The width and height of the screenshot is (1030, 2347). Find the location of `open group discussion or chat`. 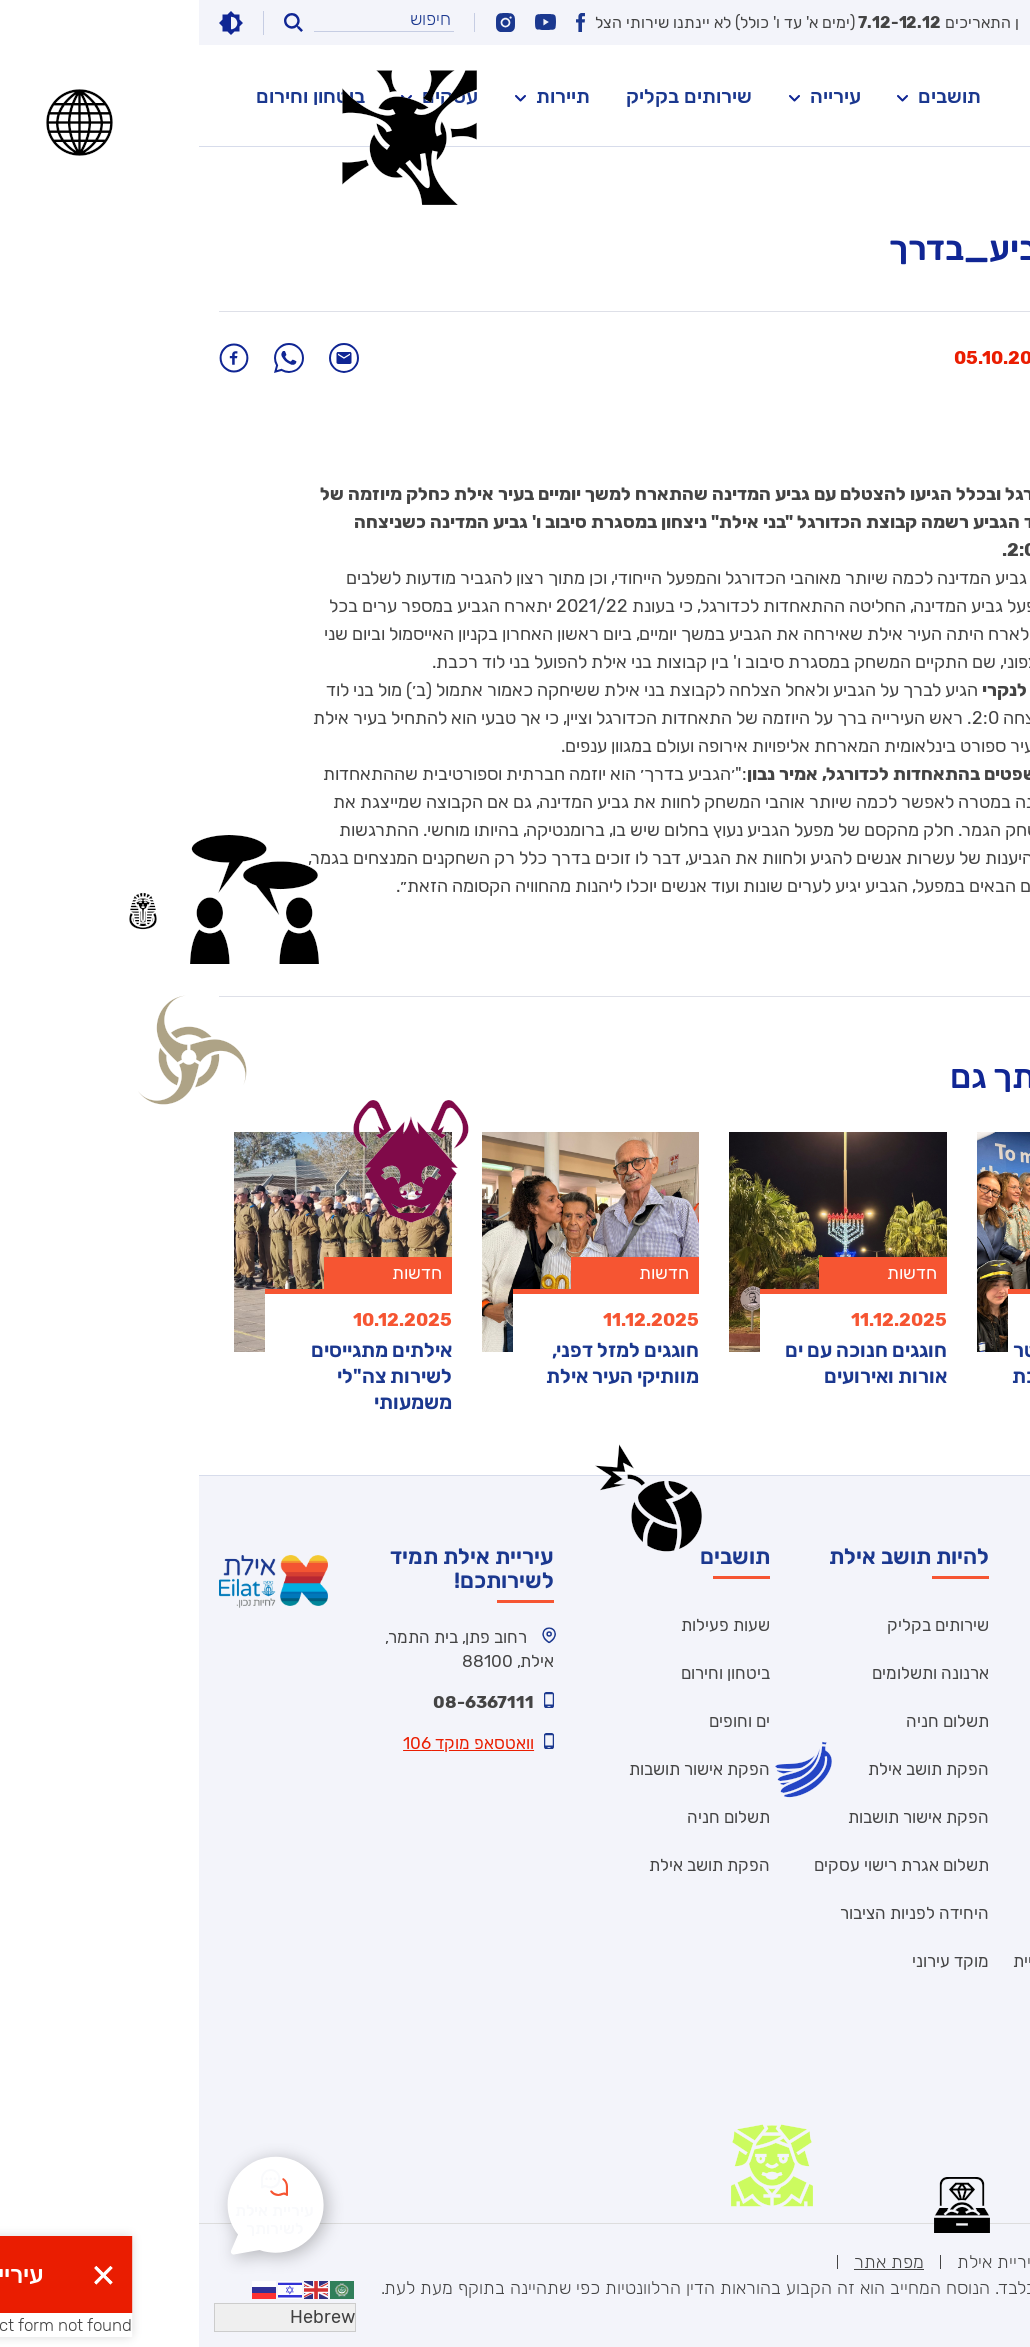

open group discussion or chat is located at coordinates (254, 899).